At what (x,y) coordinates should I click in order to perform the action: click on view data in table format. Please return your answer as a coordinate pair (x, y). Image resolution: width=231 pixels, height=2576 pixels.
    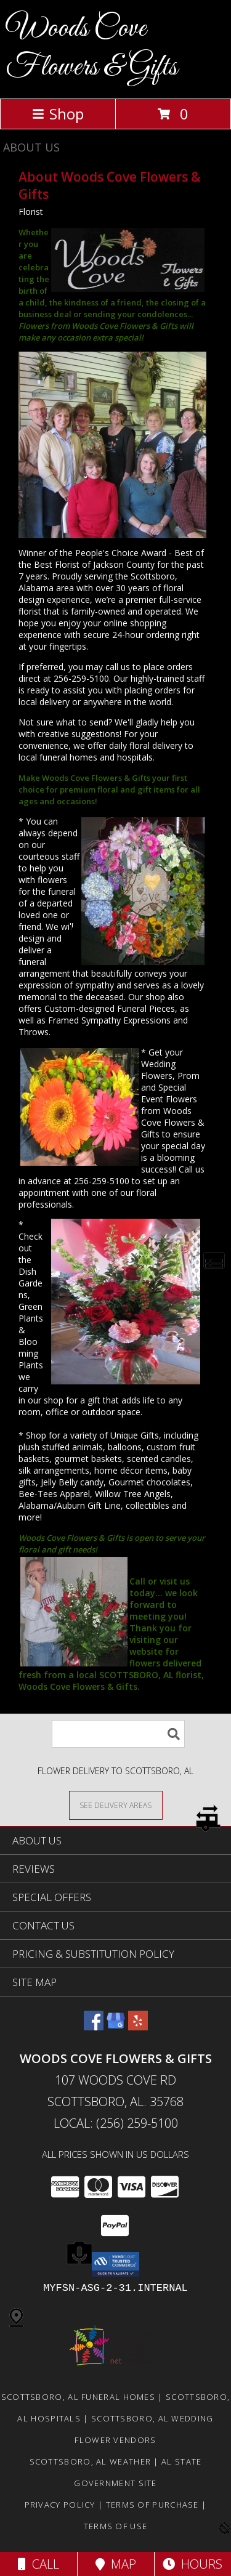
    Looking at the image, I should click on (214, 1261).